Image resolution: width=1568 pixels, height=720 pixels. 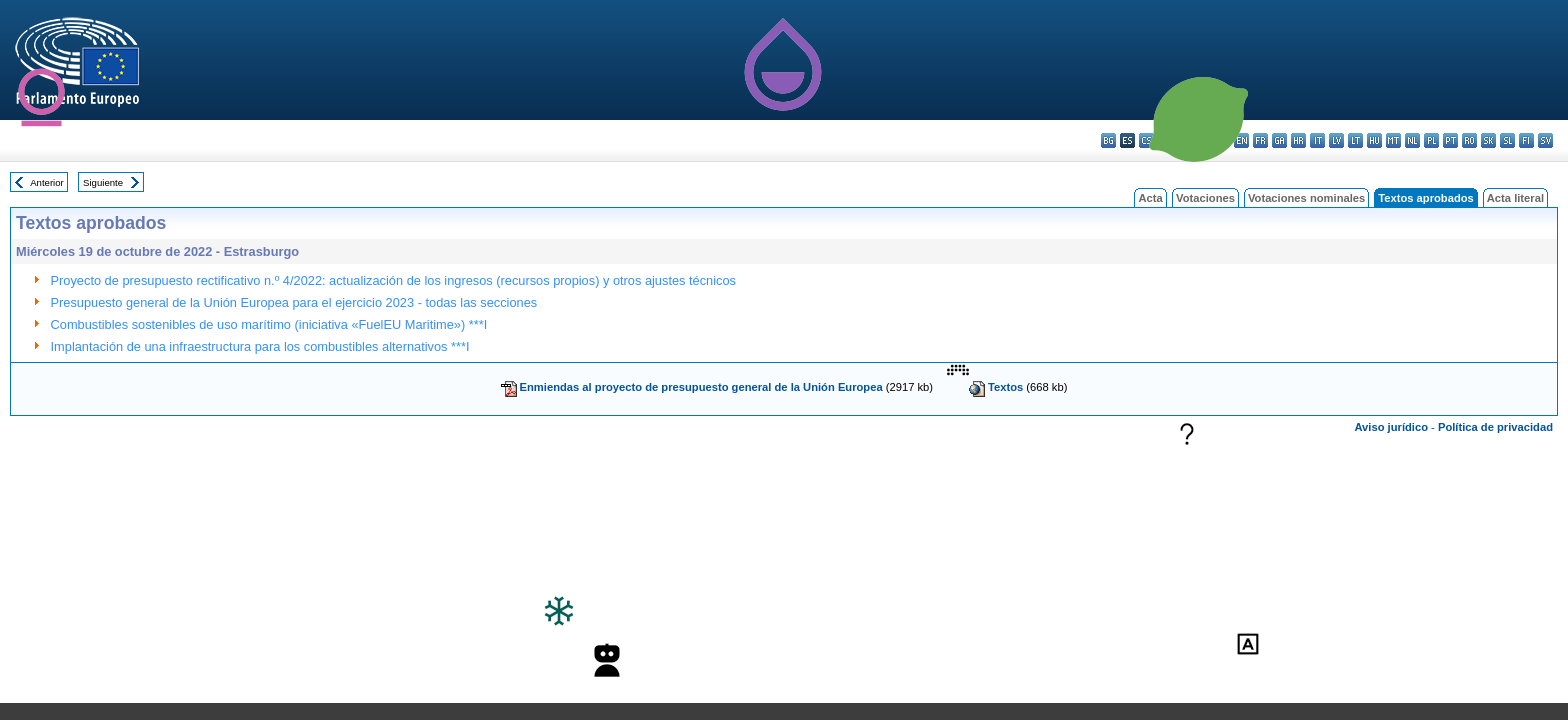 I want to click on access AI assistant or chatbot features, so click(x=607, y=661).